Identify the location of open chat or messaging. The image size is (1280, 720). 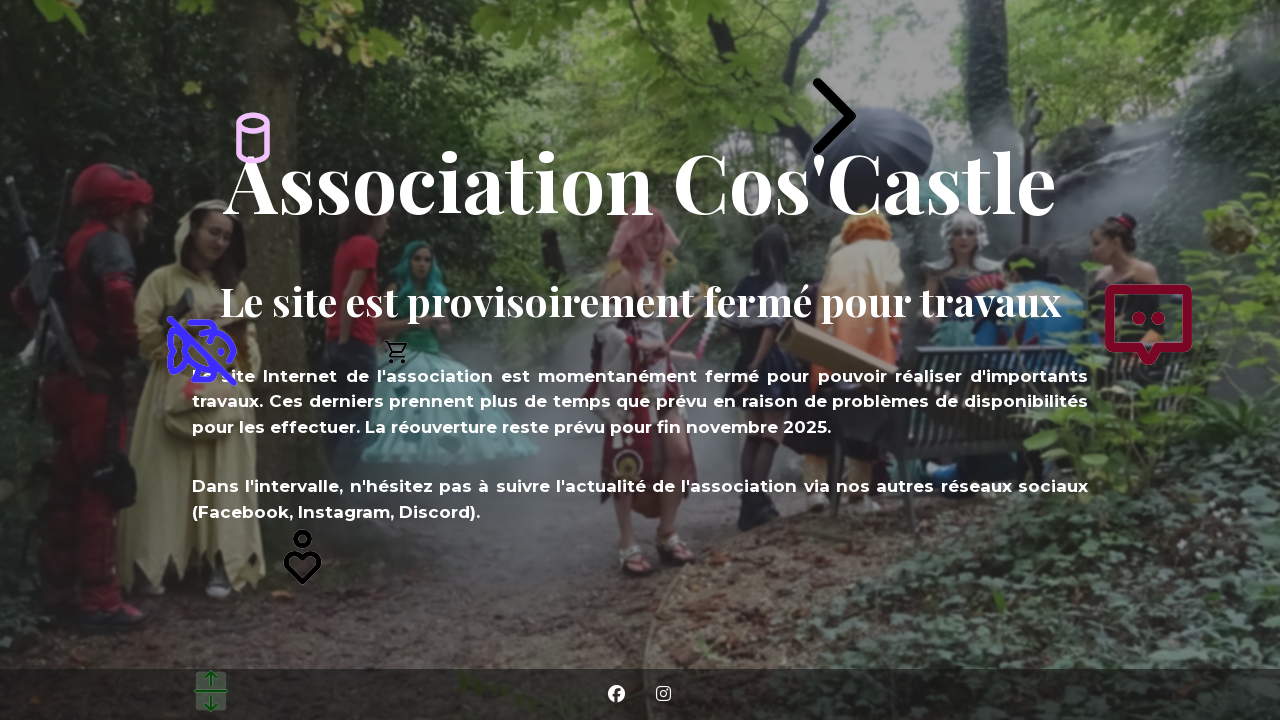
(1148, 321).